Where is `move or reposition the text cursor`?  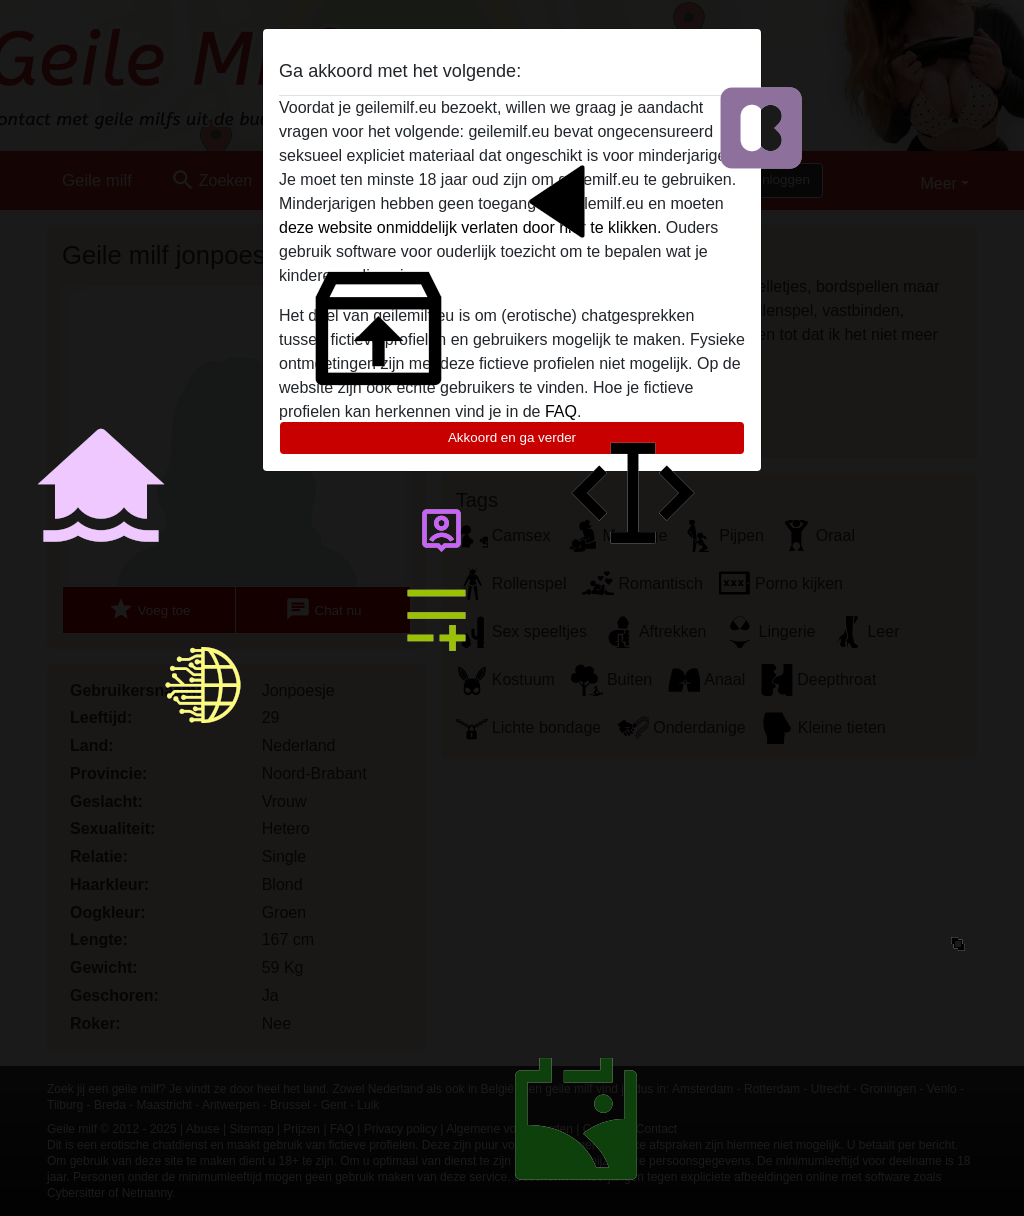
move or reposition the text cursor is located at coordinates (633, 493).